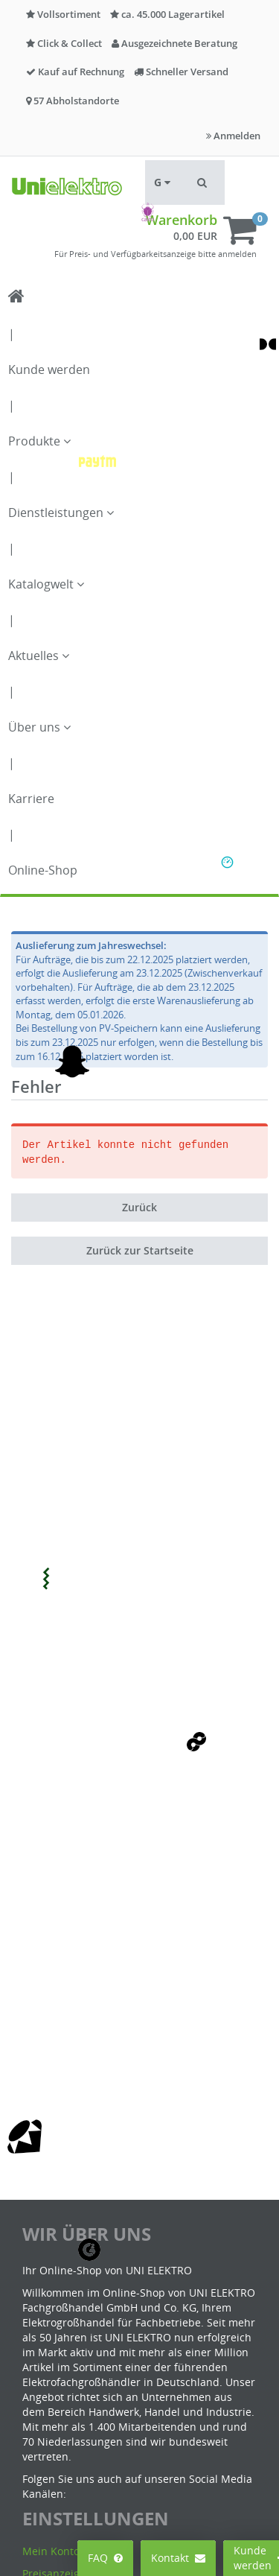  What do you see at coordinates (97, 461) in the screenshot?
I see `open Paytm payment app` at bounding box center [97, 461].